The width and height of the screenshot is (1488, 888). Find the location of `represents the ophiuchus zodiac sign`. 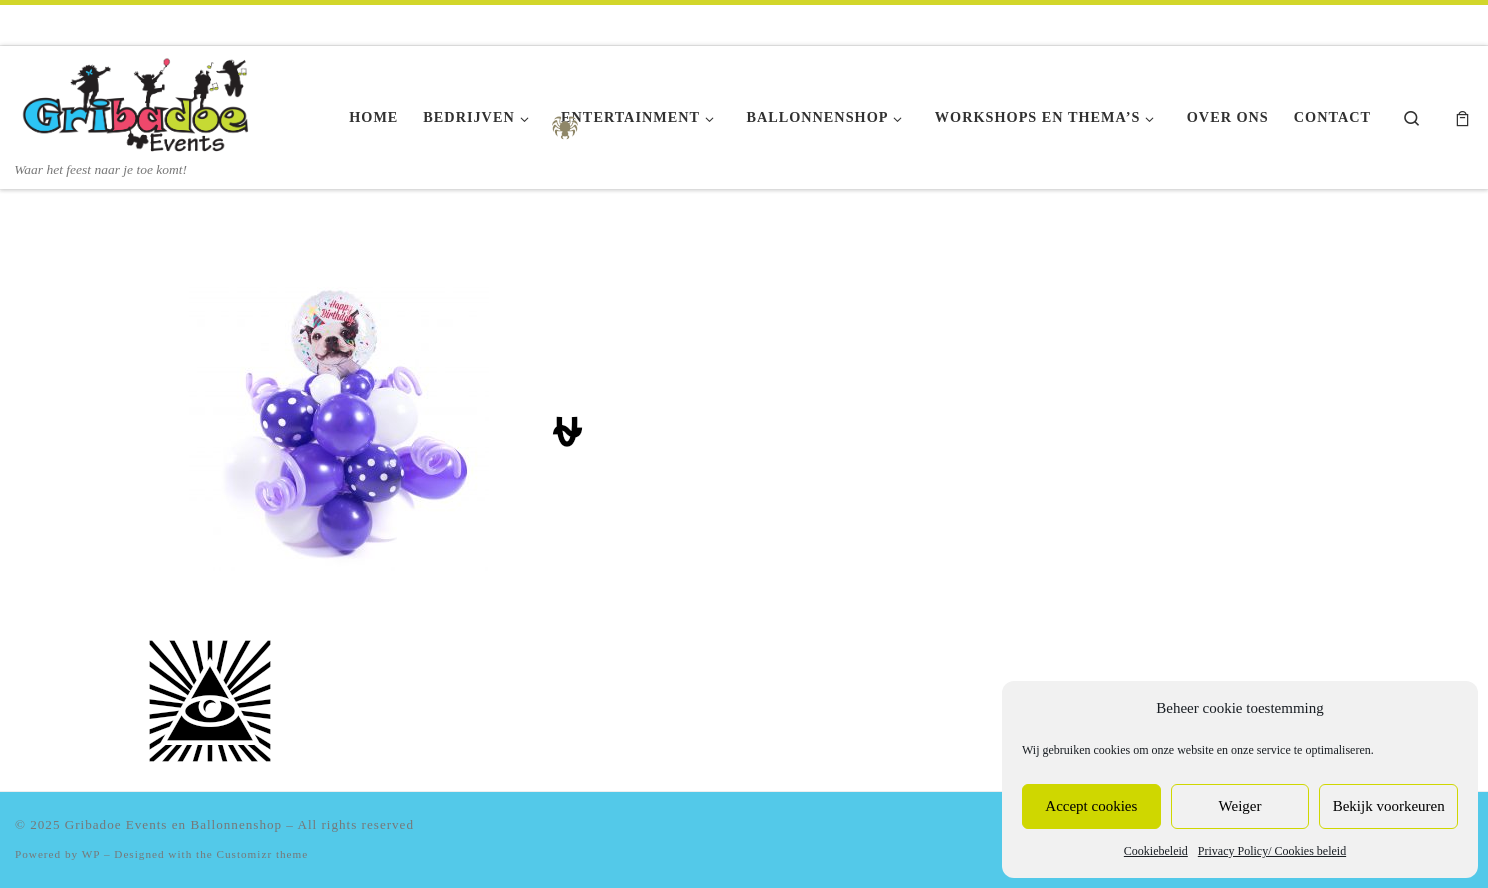

represents the ophiuchus zodiac sign is located at coordinates (567, 431).